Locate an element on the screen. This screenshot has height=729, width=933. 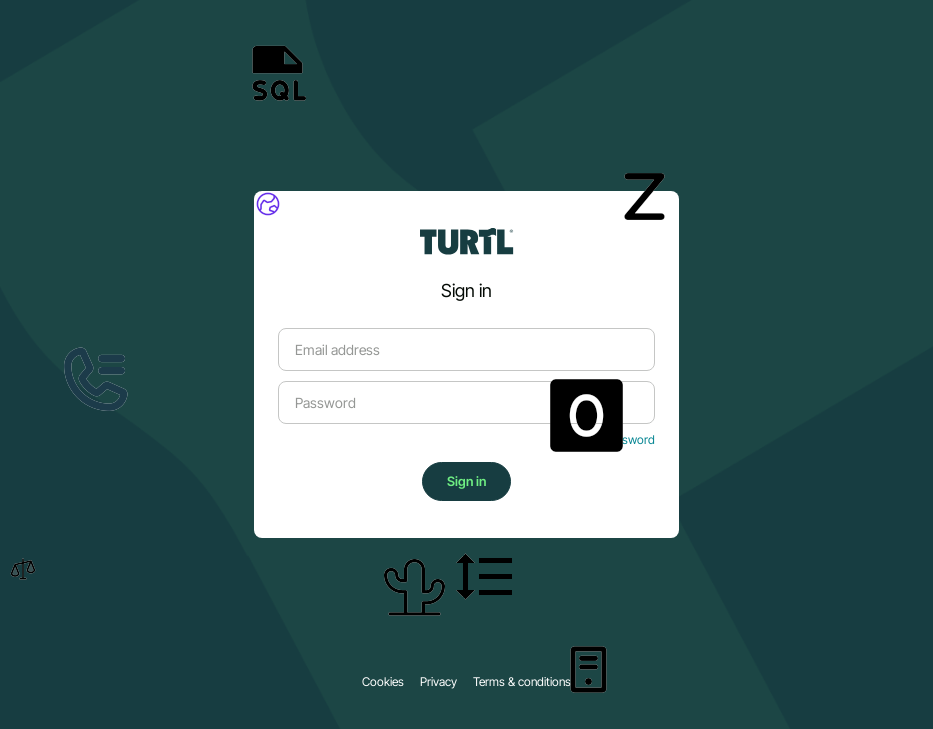
access server or desktop computer settings is located at coordinates (588, 669).